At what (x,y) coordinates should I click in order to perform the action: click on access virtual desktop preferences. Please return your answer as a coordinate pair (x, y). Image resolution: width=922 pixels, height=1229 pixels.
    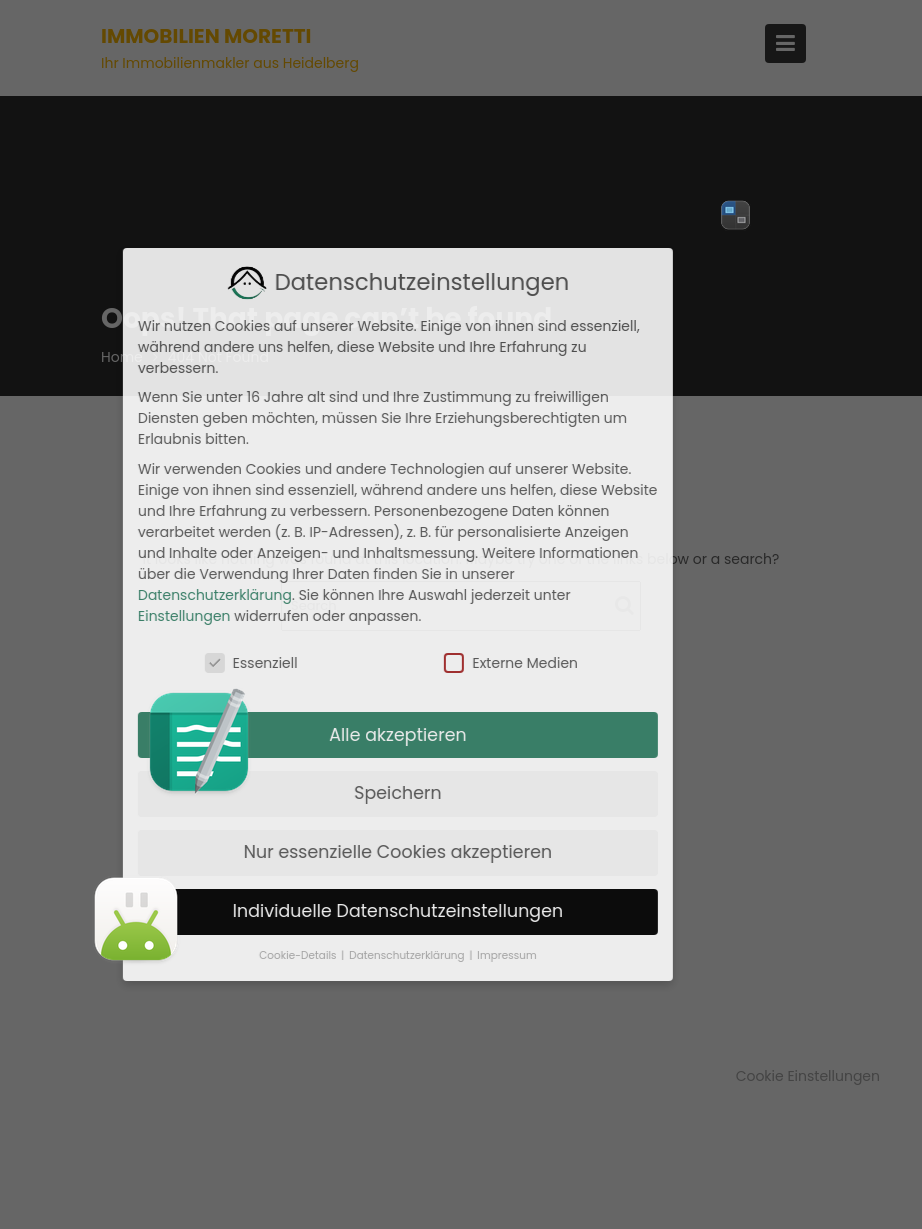
    Looking at the image, I should click on (735, 215).